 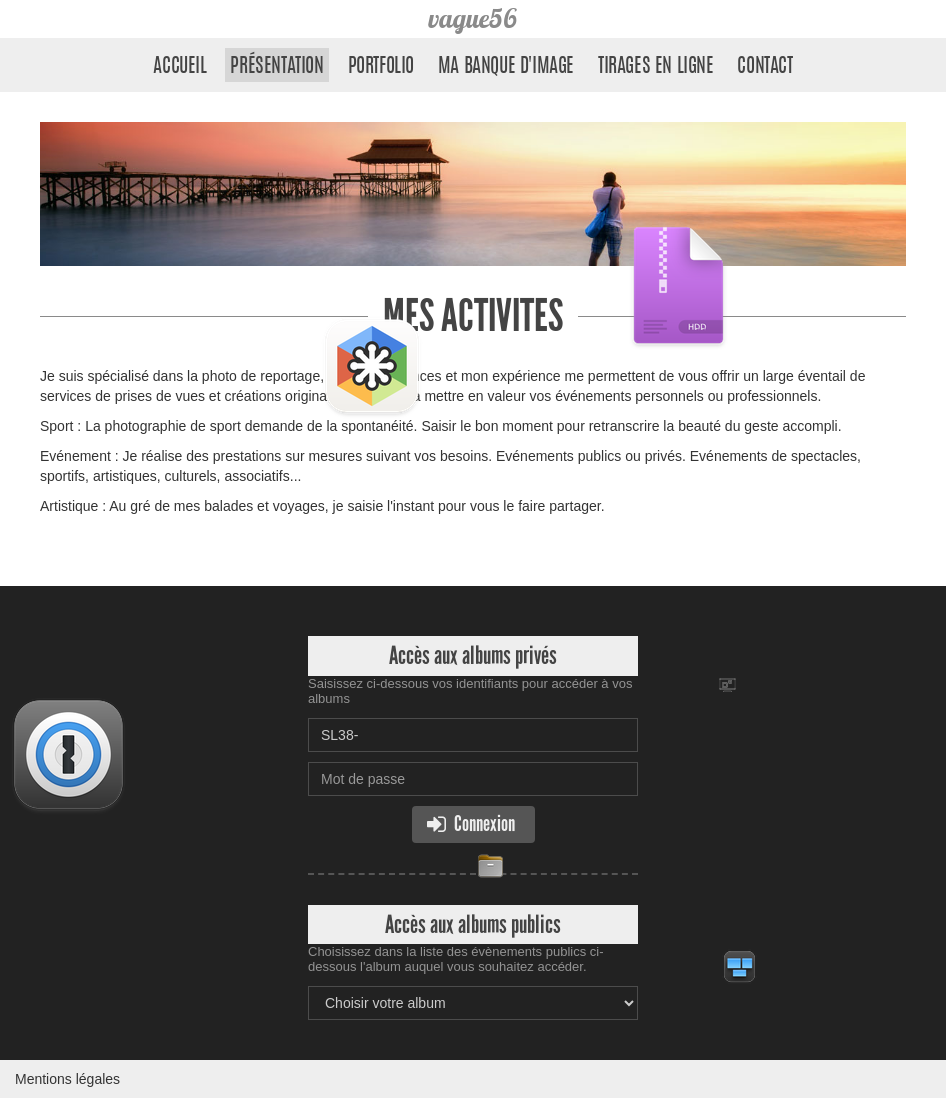 What do you see at coordinates (678, 287) in the screenshot?
I see `a virtualbox virtual hard disk file` at bounding box center [678, 287].